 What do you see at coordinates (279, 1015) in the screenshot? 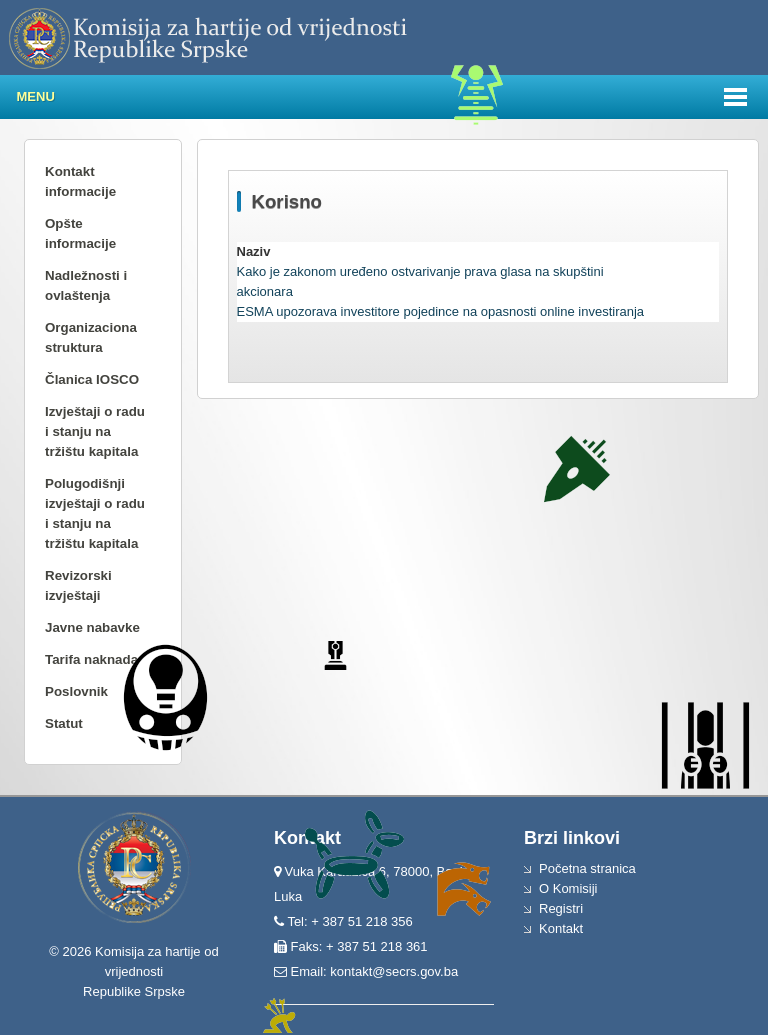
I see `indicates defeated enemy or fallen character` at bounding box center [279, 1015].